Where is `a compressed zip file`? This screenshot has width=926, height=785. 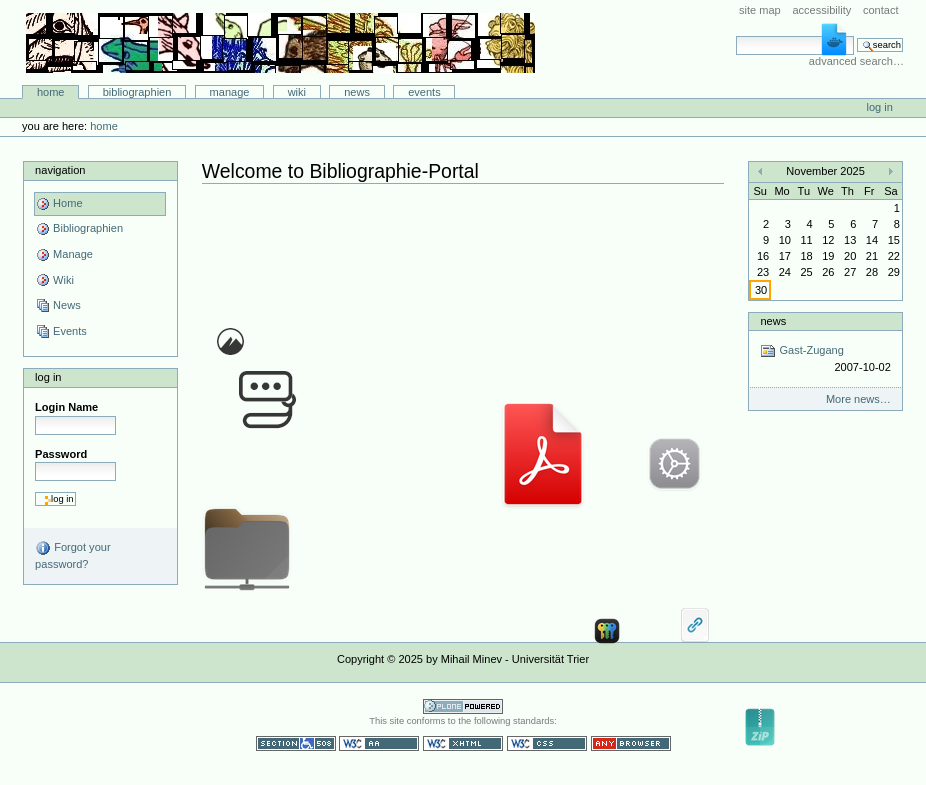 a compressed zip file is located at coordinates (760, 727).